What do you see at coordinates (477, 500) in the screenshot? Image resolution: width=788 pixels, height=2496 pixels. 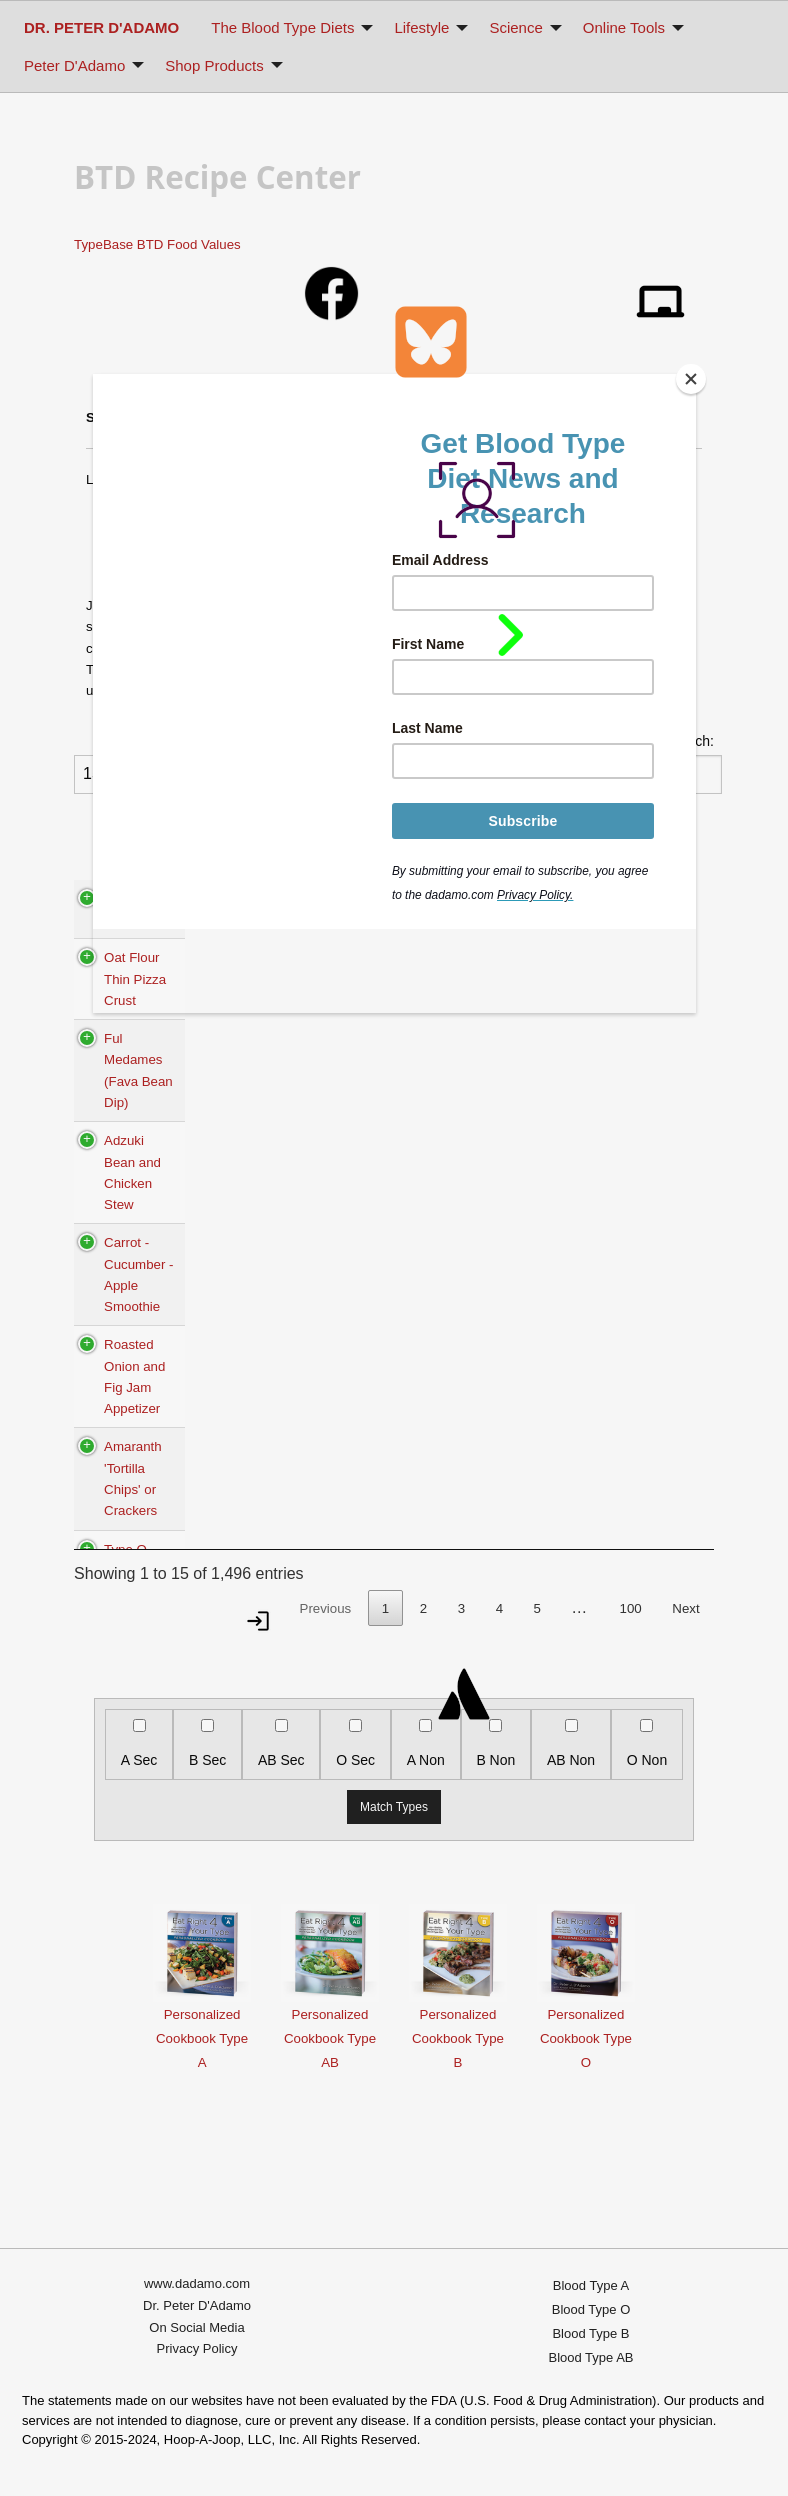 I see `focus on or locate a specific user` at bounding box center [477, 500].